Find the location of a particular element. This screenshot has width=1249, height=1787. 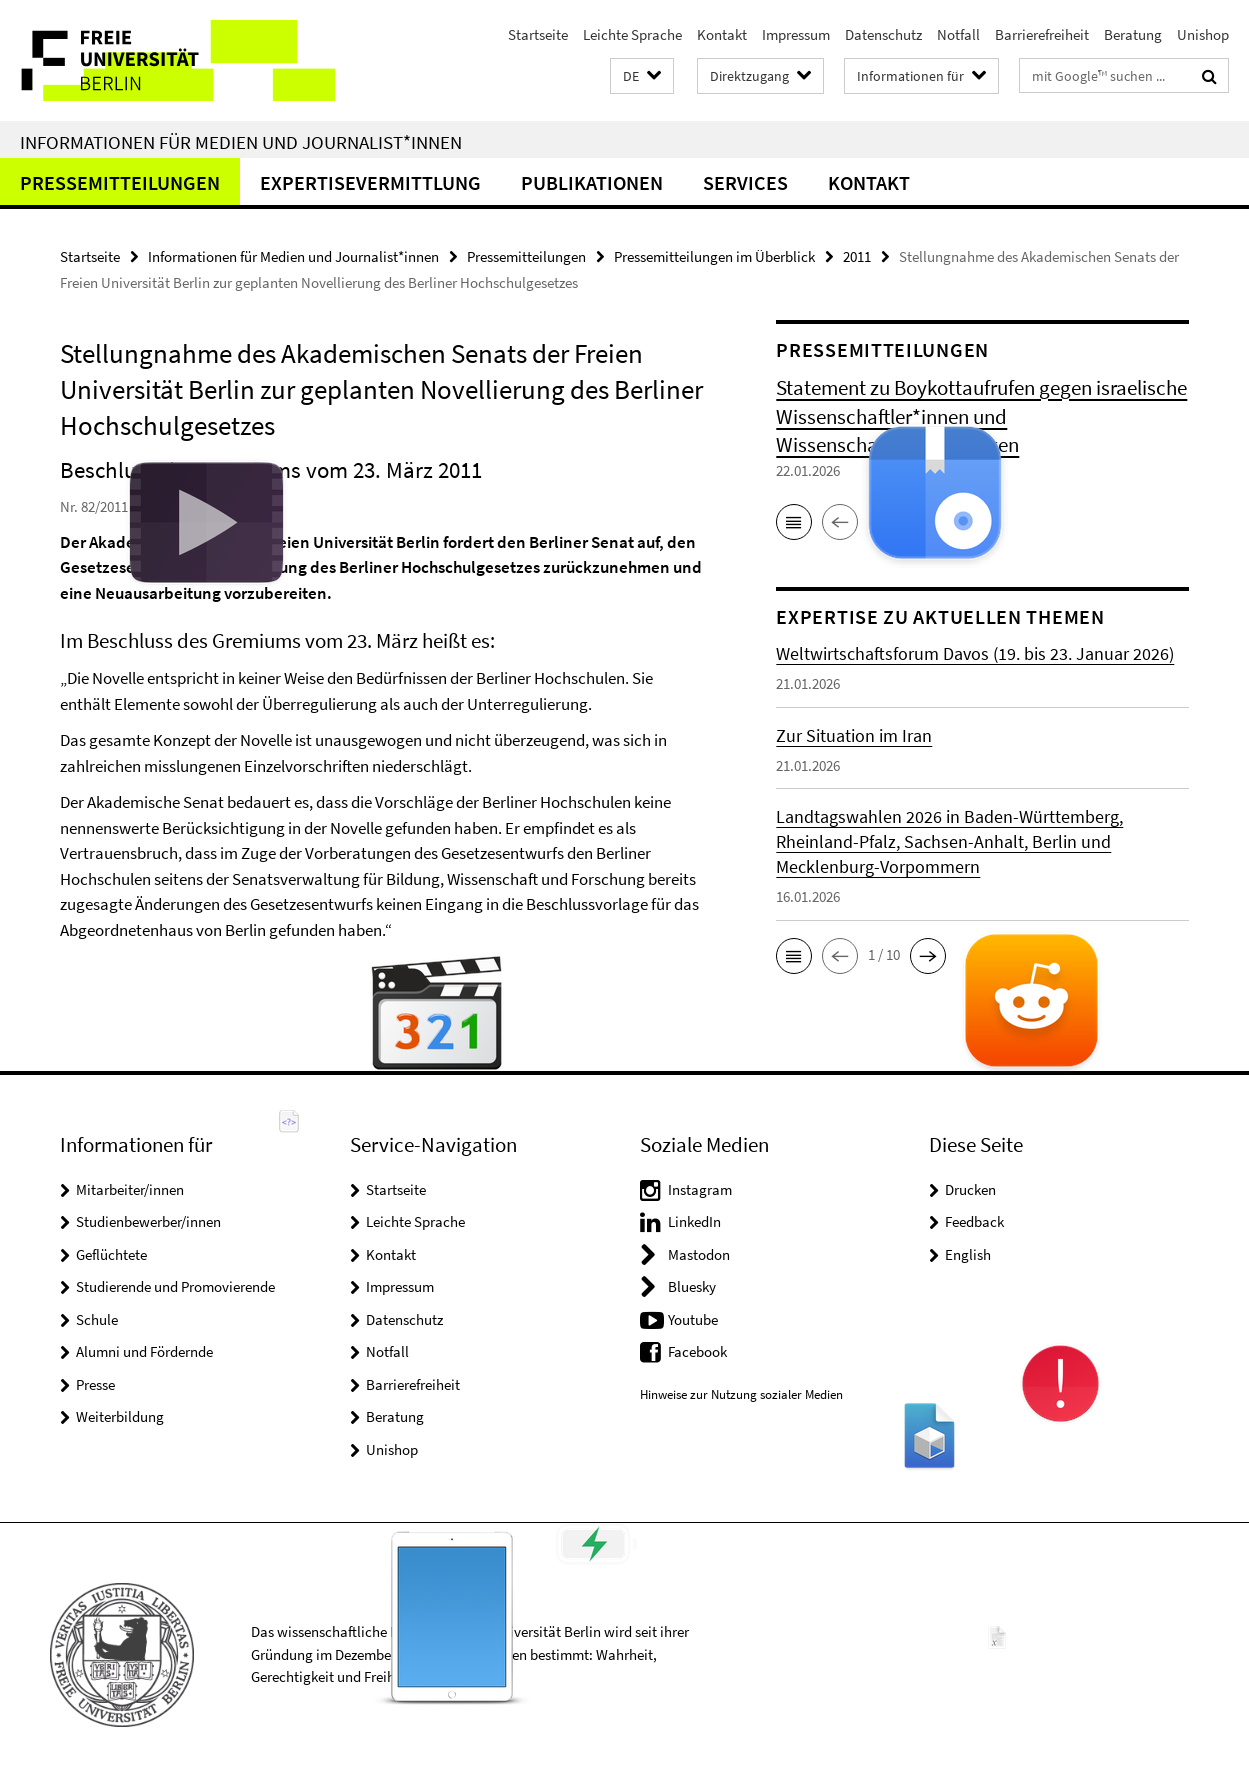

xournal++ document file is located at coordinates (997, 1638).